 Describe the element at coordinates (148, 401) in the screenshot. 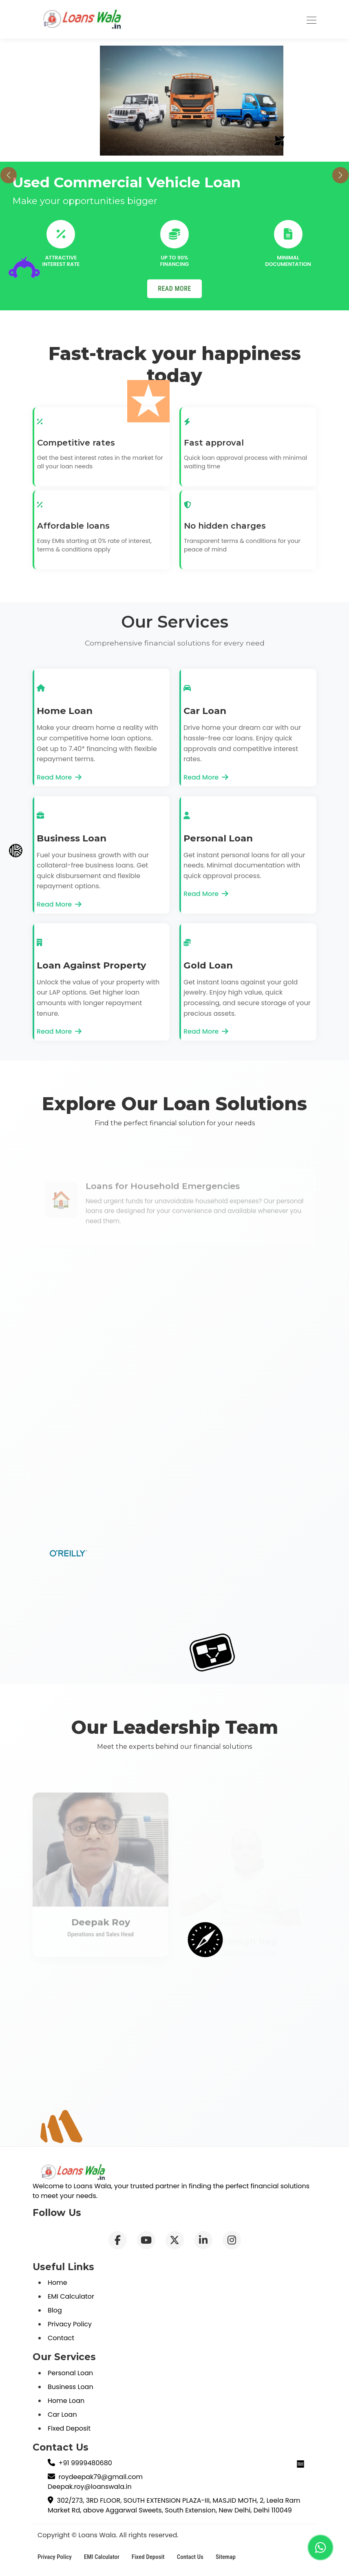

I see `link to Coveralls code coverage service` at that location.